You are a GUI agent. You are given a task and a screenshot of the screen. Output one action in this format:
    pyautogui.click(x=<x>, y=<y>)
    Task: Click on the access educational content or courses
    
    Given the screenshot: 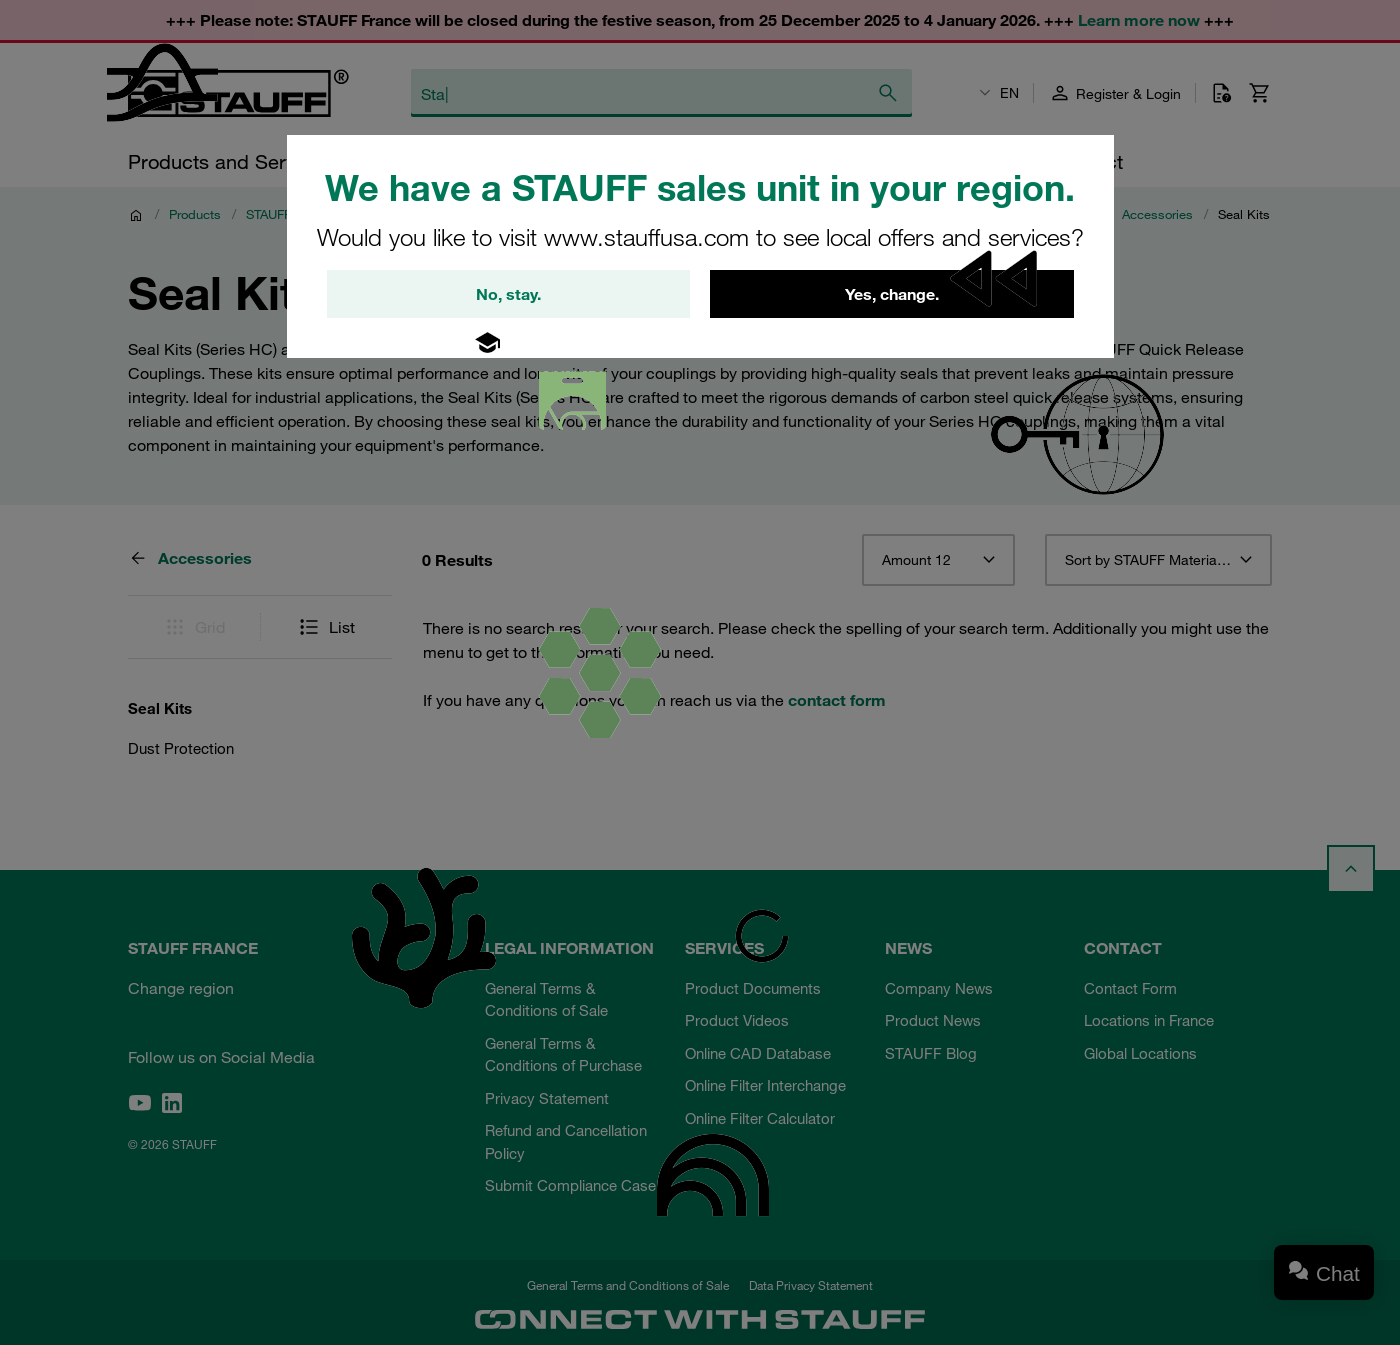 What is the action you would take?
    pyautogui.click(x=487, y=342)
    